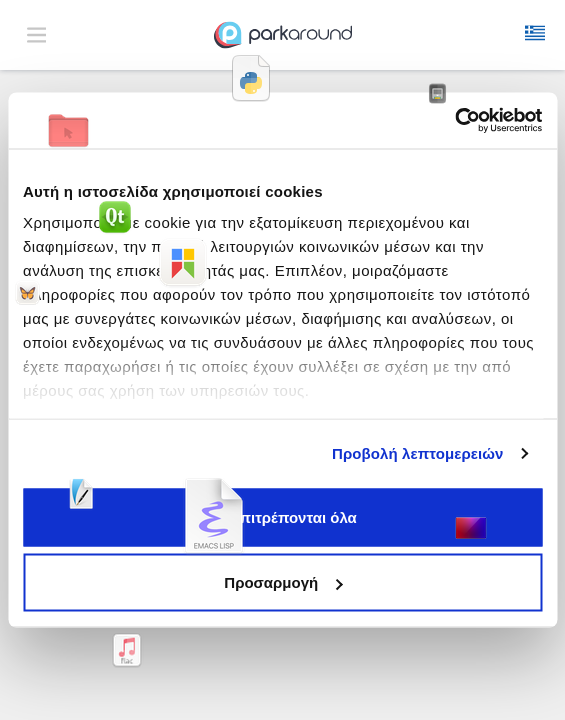  I want to click on open freemind mind-mapping application, so click(27, 292).